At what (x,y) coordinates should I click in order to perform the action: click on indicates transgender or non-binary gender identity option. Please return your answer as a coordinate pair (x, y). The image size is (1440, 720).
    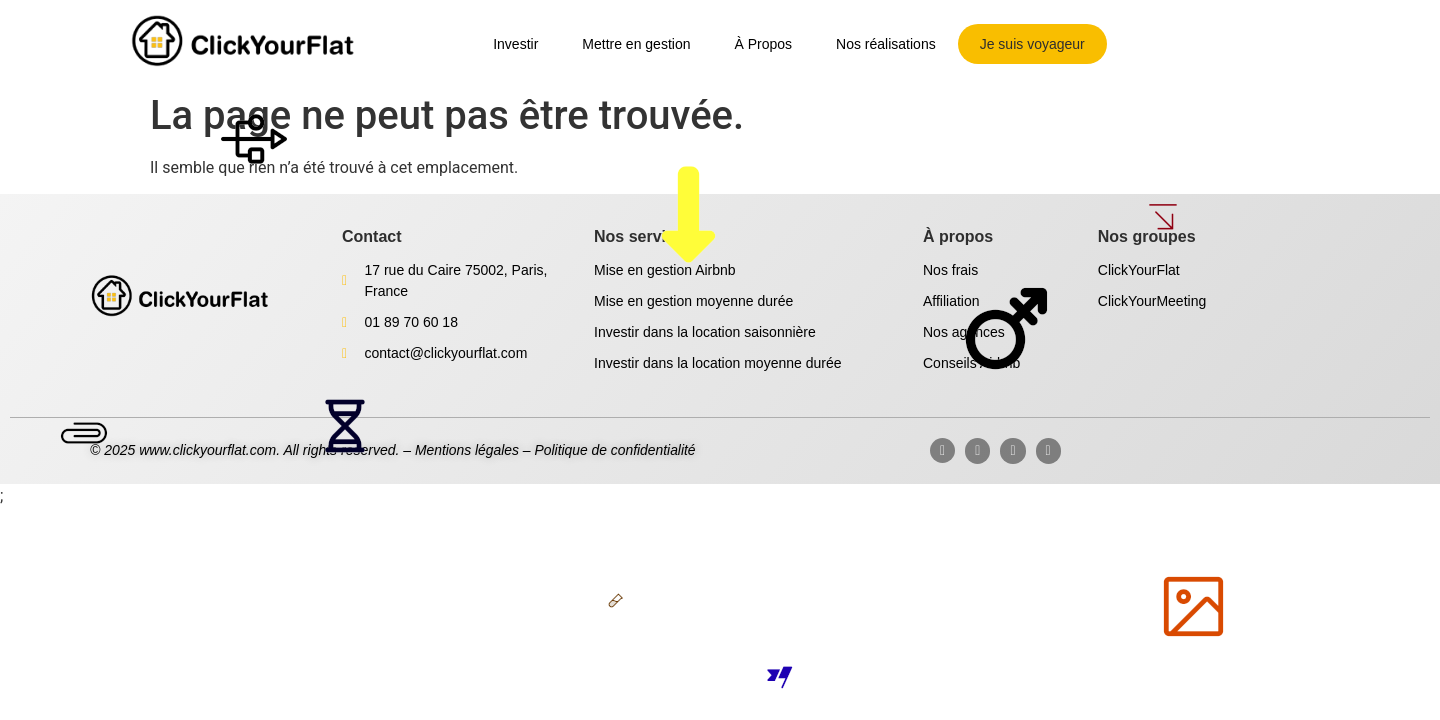
    Looking at the image, I should click on (1008, 327).